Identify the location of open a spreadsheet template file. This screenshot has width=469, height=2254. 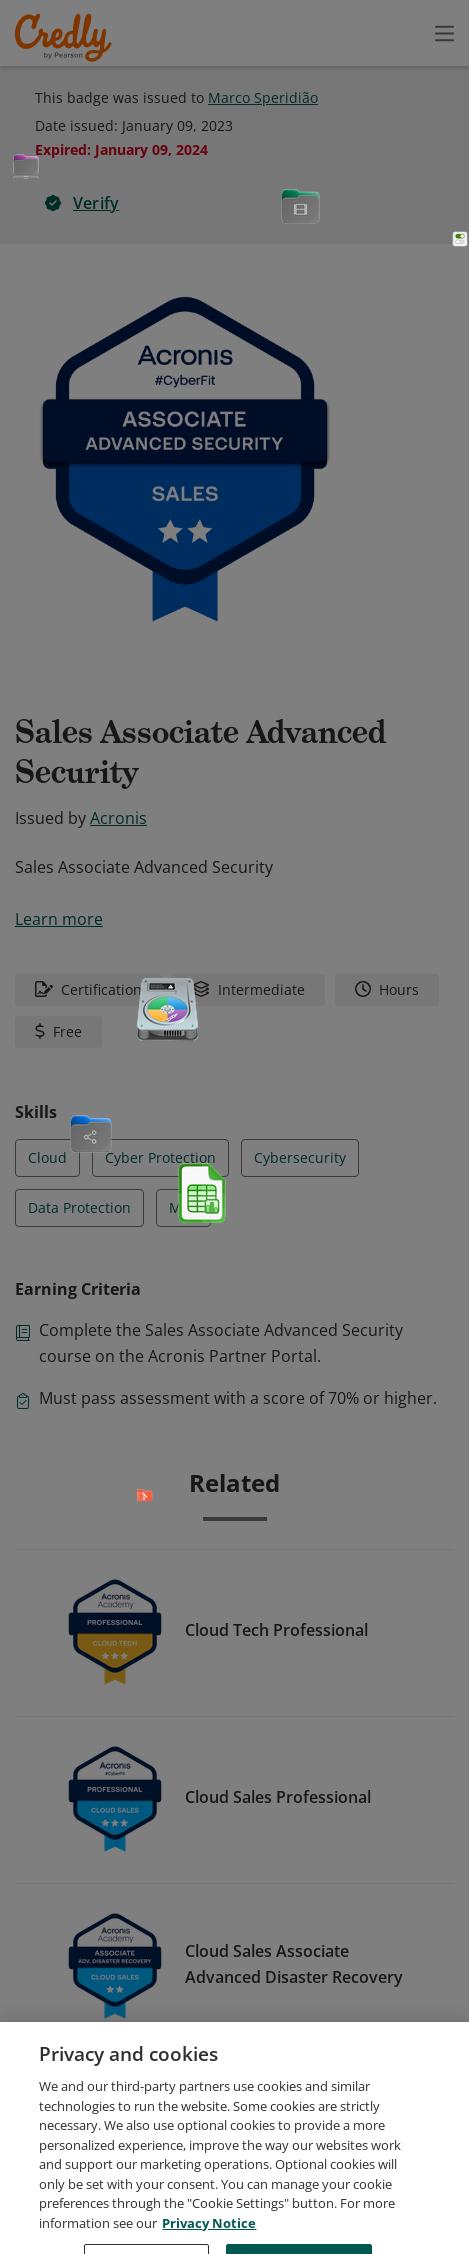
(202, 1193).